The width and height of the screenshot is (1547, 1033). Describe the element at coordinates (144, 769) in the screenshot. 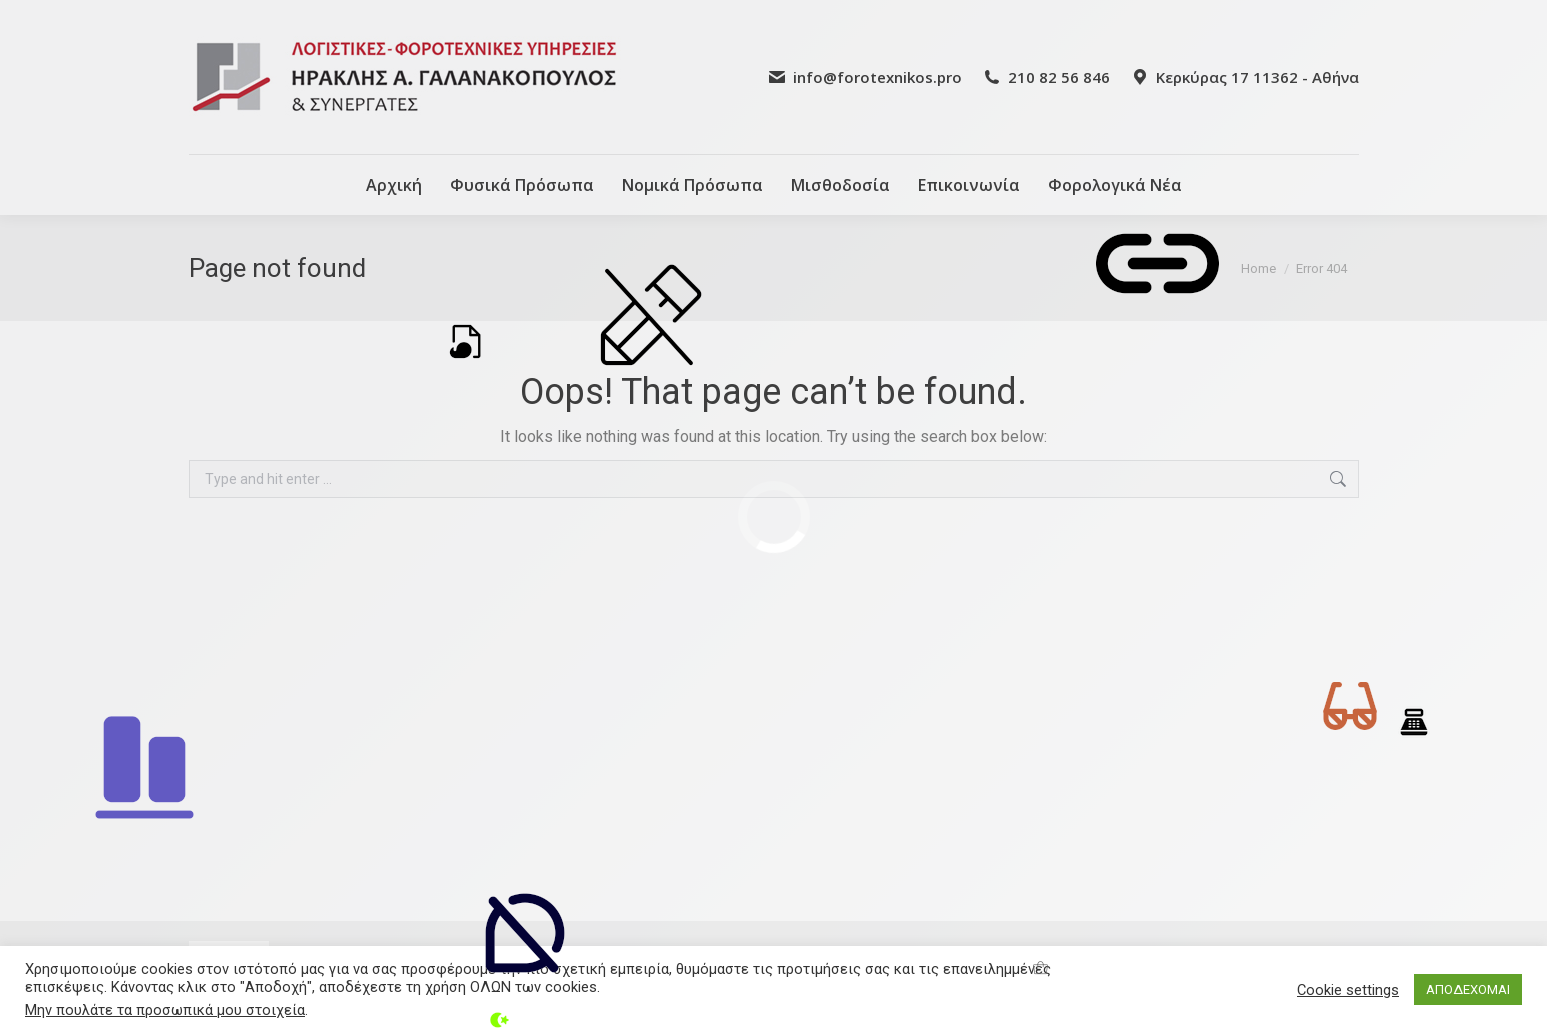

I see `align selected objects to the bottom edge` at that location.